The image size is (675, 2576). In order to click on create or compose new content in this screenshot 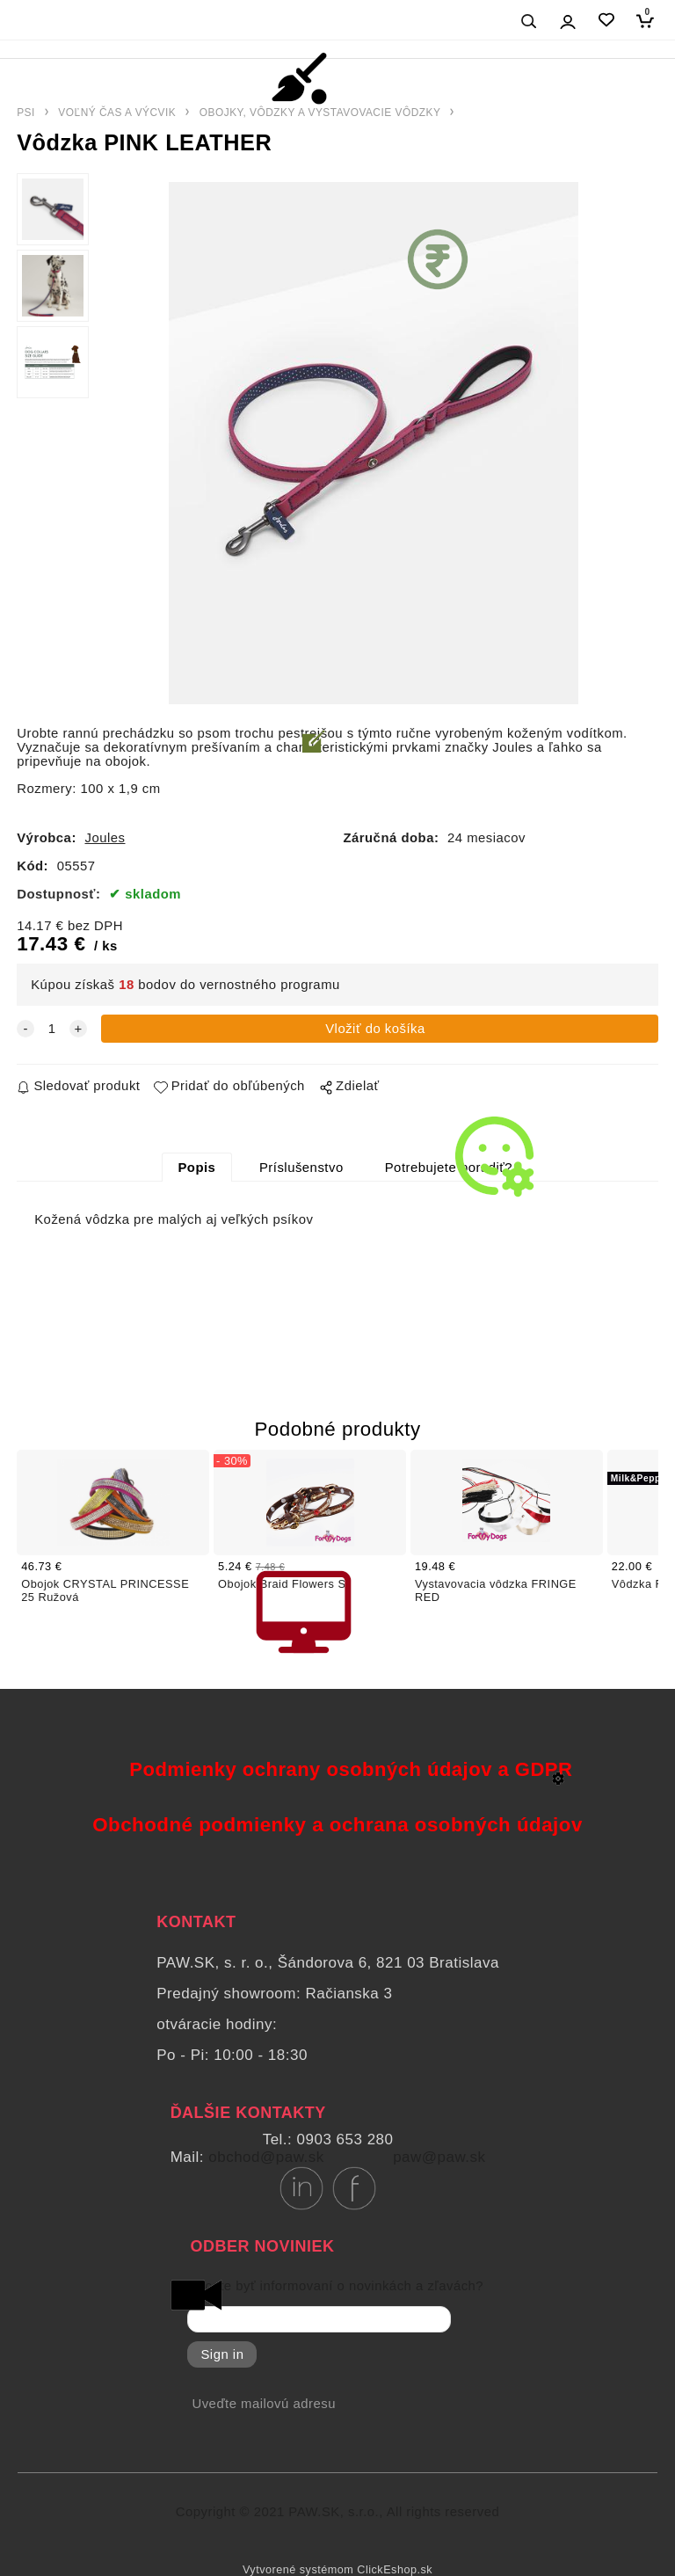, I will do `click(313, 741)`.